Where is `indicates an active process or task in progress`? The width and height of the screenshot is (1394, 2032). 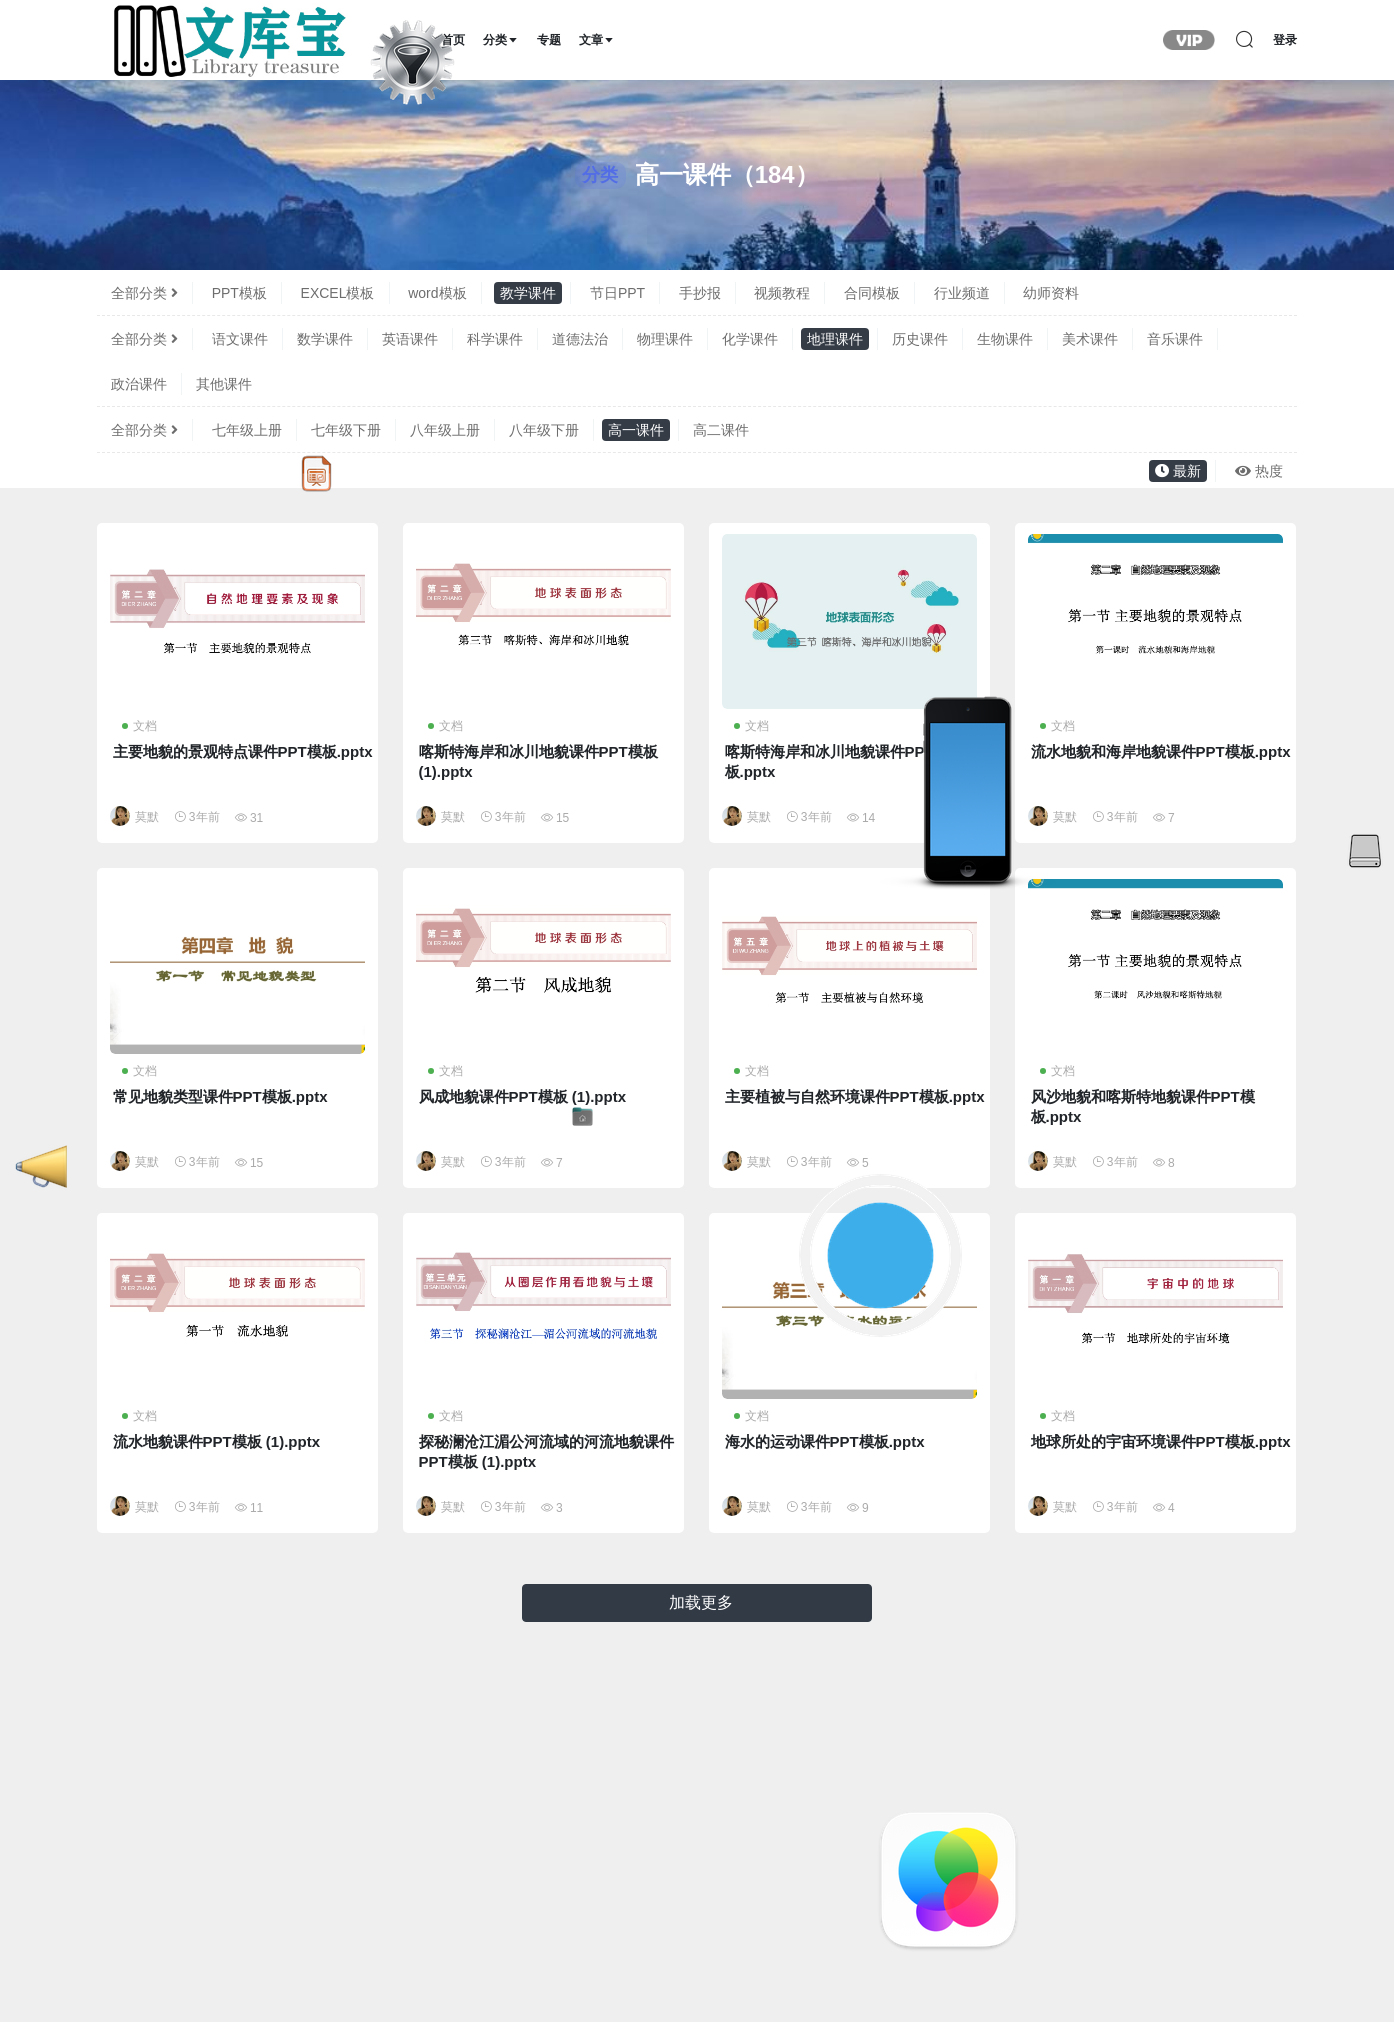 indicates an active process or task in progress is located at coordinates (880, 1255).